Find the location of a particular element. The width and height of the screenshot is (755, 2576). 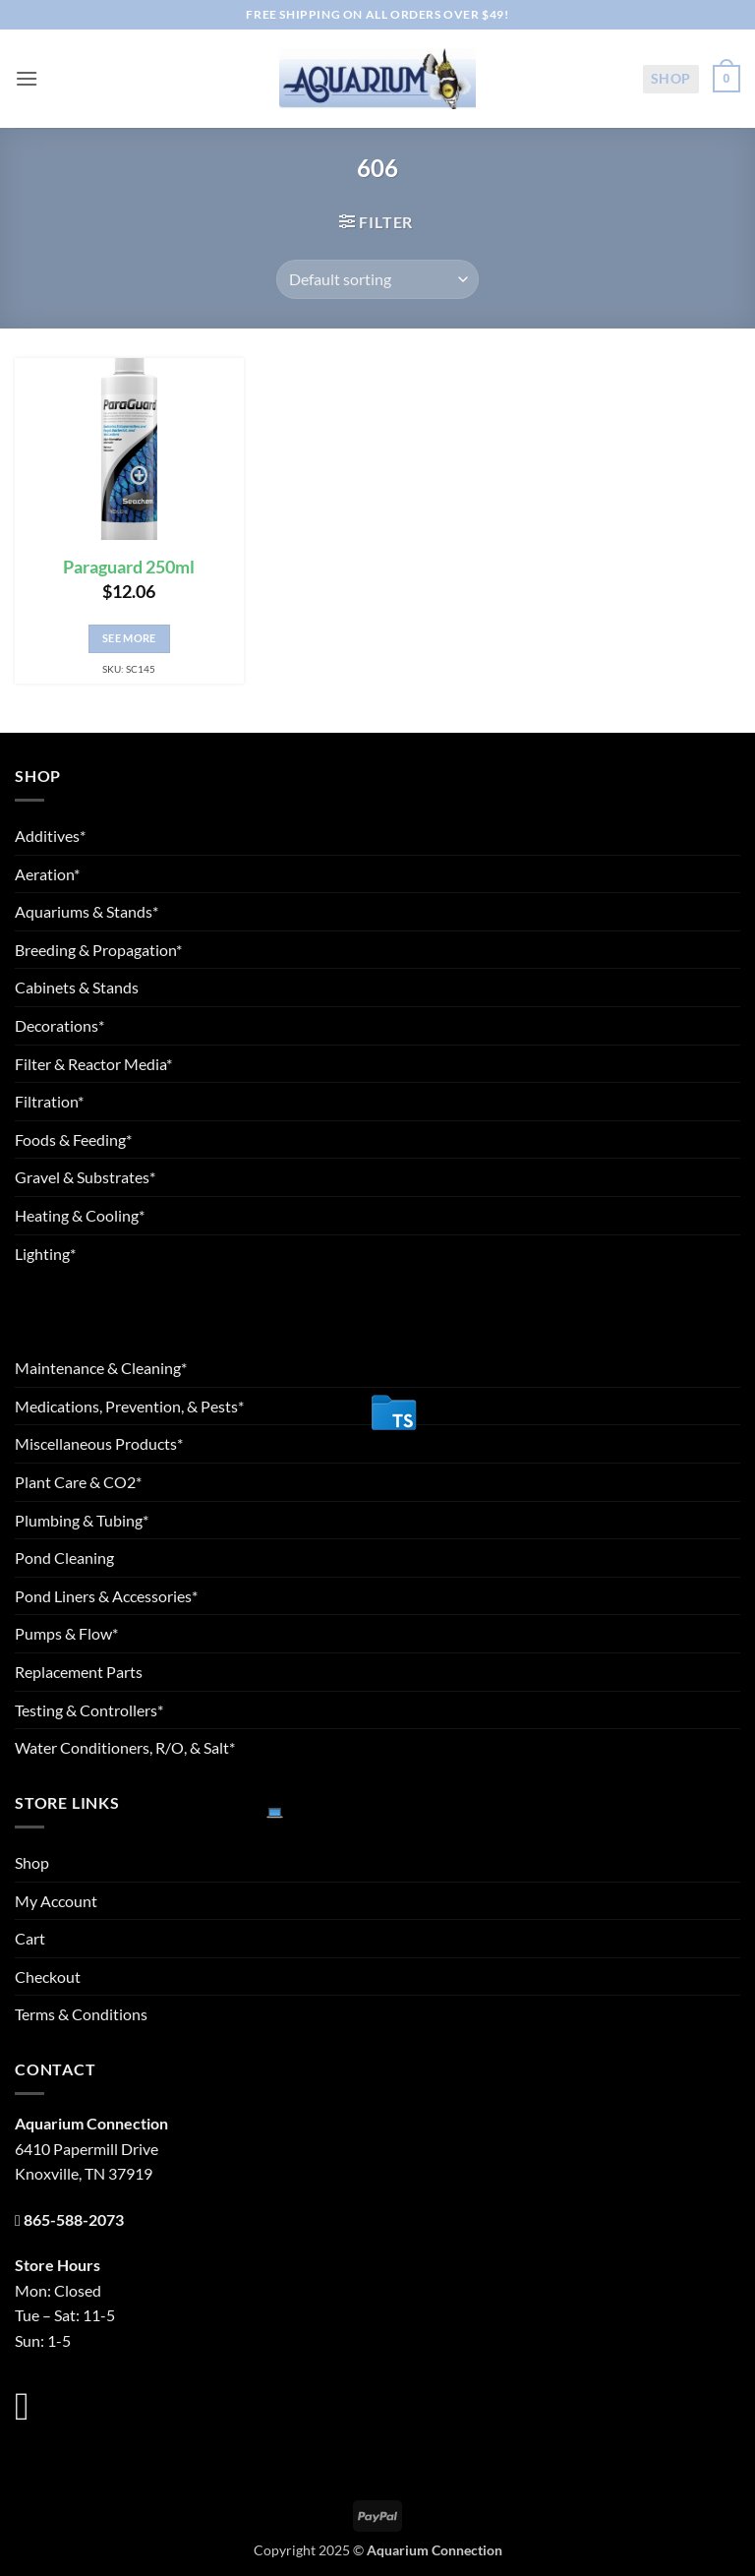

indicates this macbook pro in system preferences is located at coordinates (274, 1812).